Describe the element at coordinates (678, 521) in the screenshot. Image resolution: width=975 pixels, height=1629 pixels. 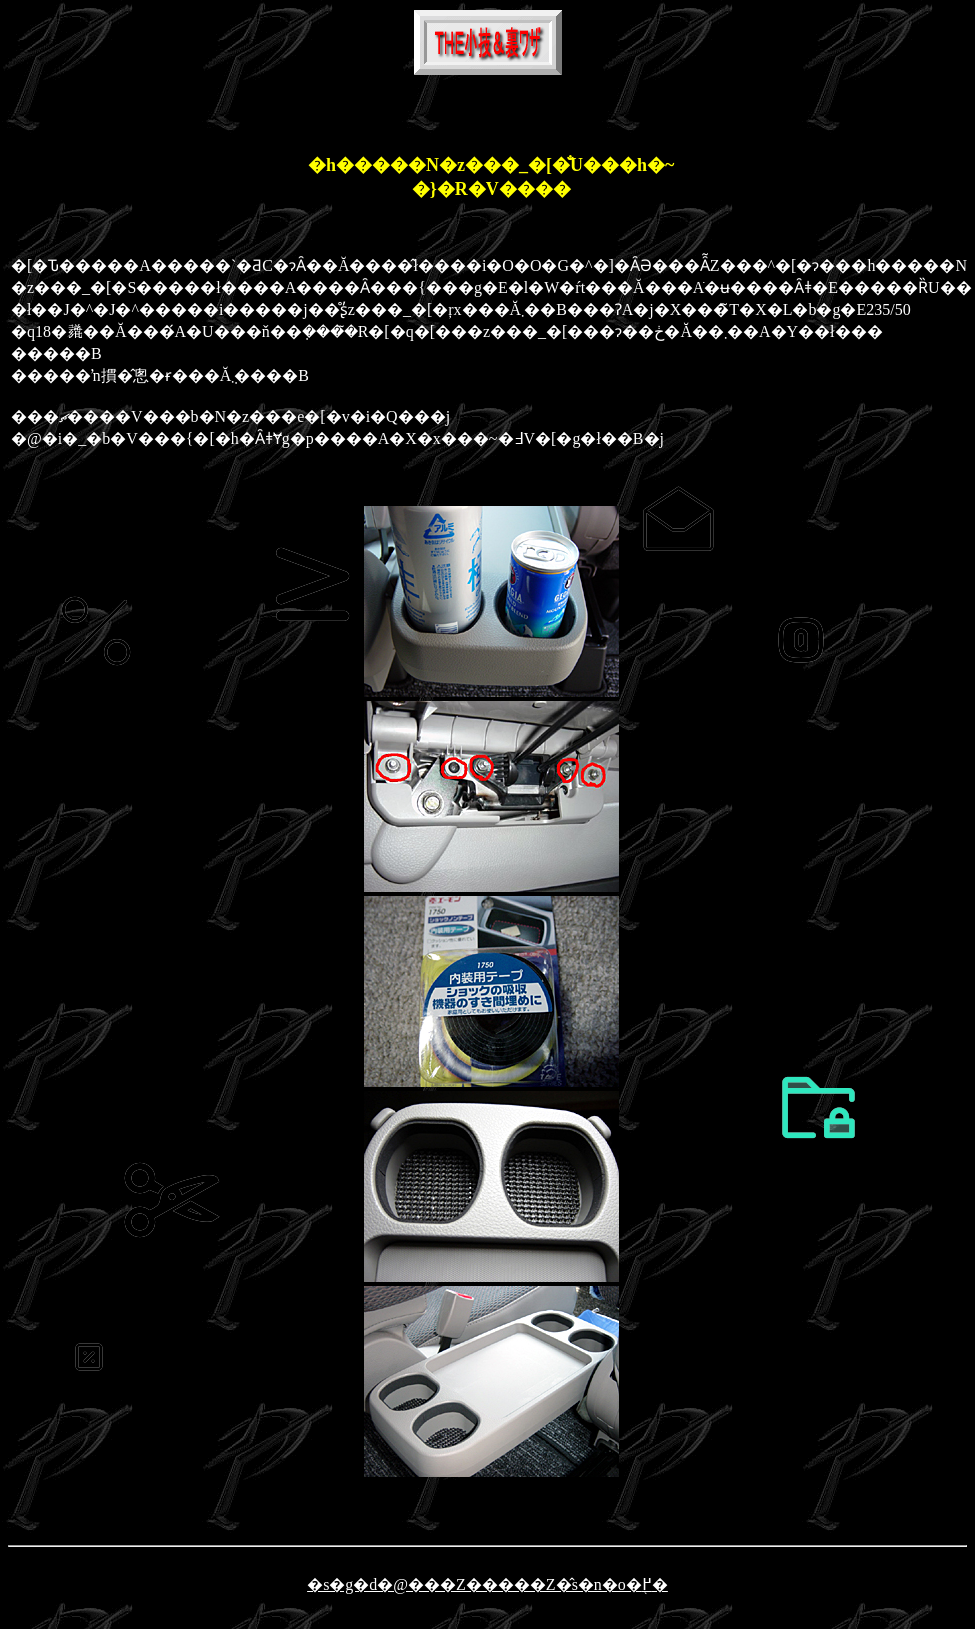
I see `view opened mail or messages` at that location.